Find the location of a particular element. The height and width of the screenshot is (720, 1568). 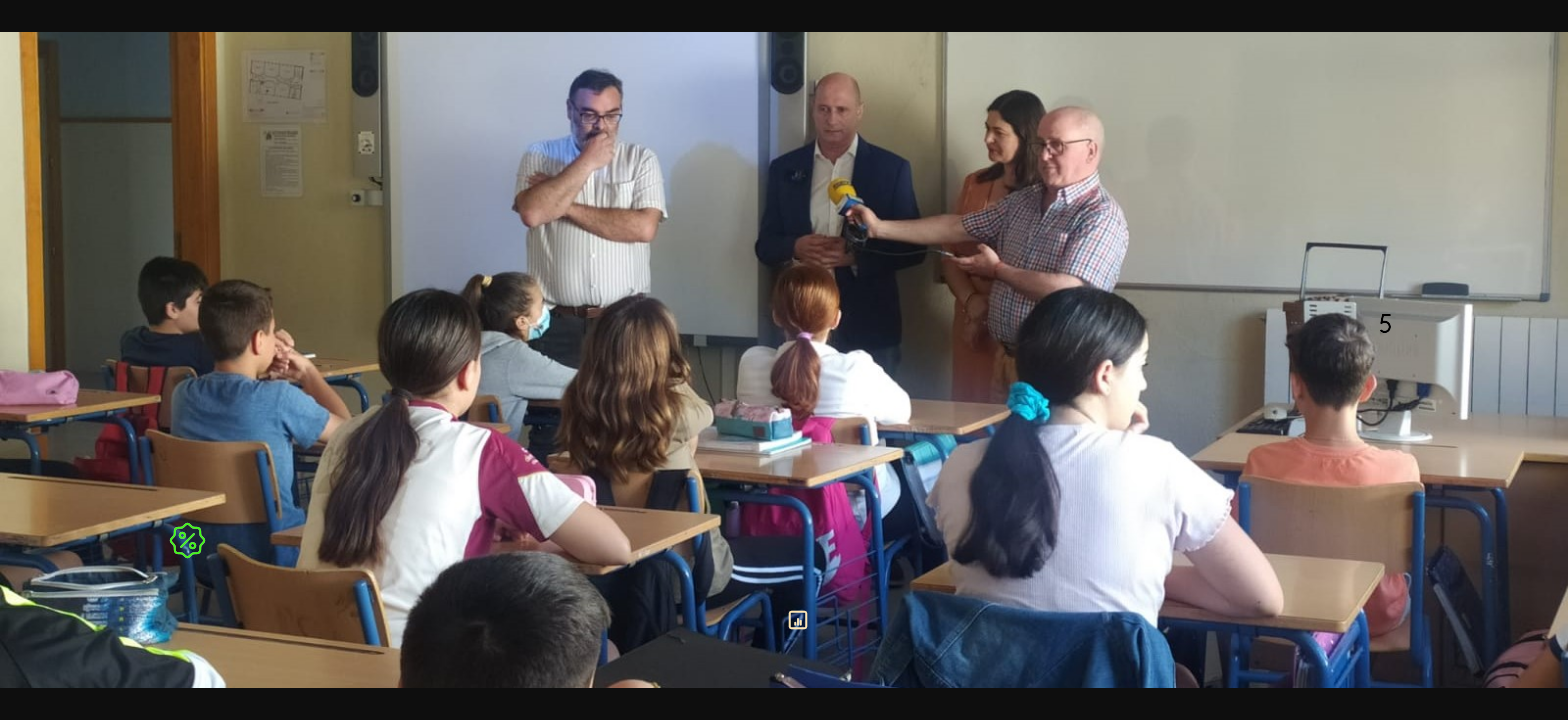

view available discounts or promotions is located at coordinates (187, 540).